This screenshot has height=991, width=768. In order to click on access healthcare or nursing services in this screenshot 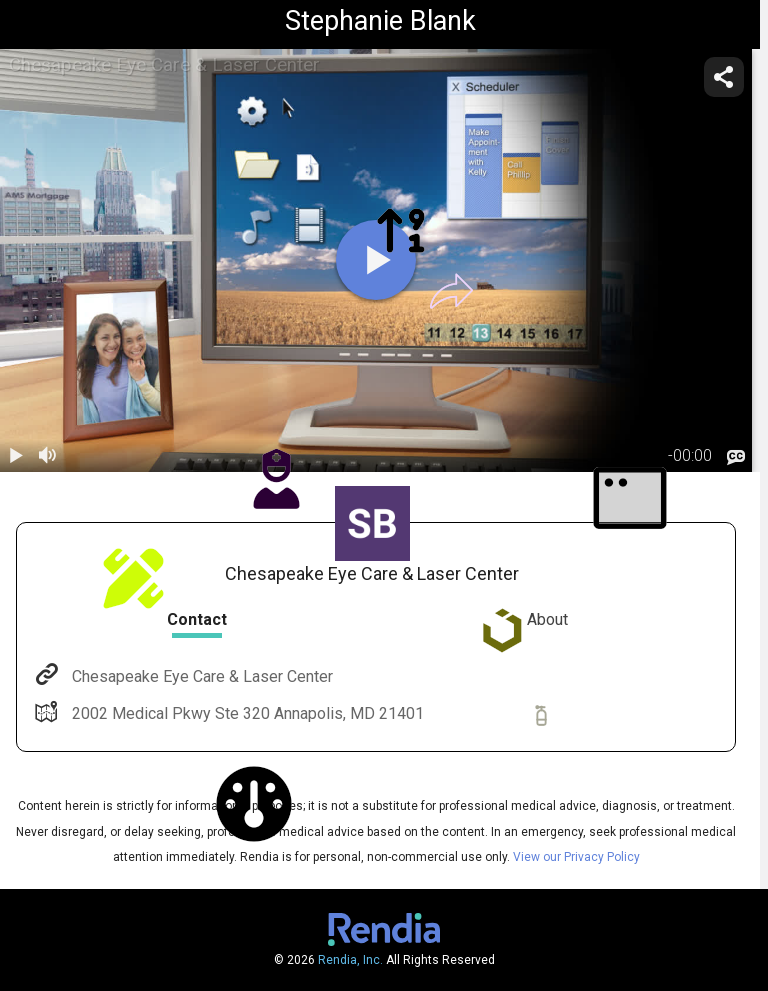, I will do `click(276, 480)`.